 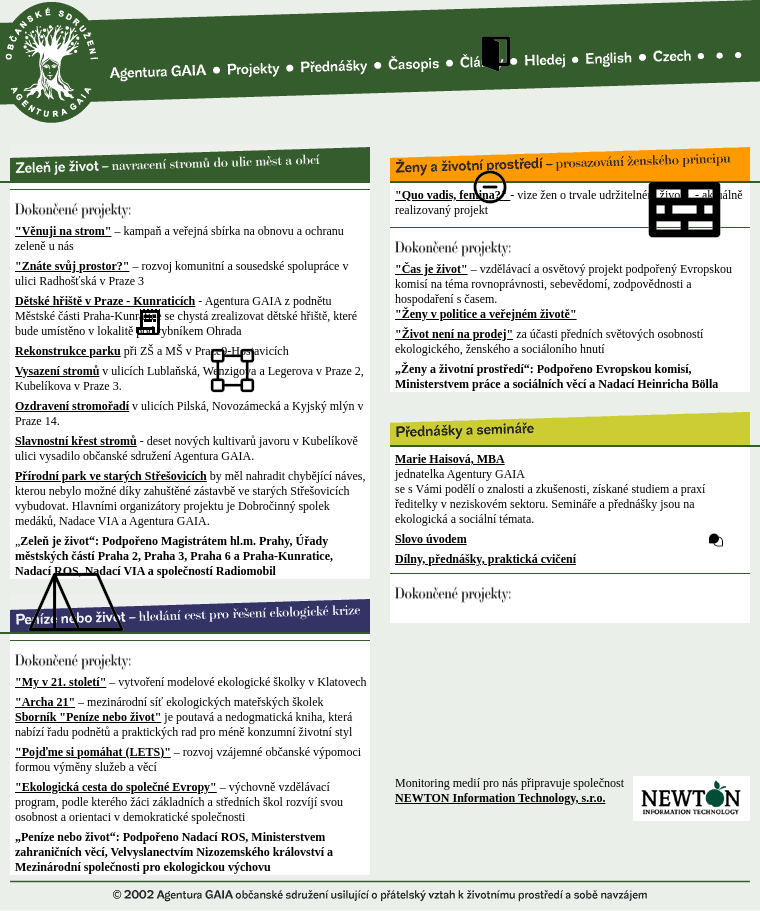 I want to click on open messaging or chat conversations, so click(x=716, y=540).